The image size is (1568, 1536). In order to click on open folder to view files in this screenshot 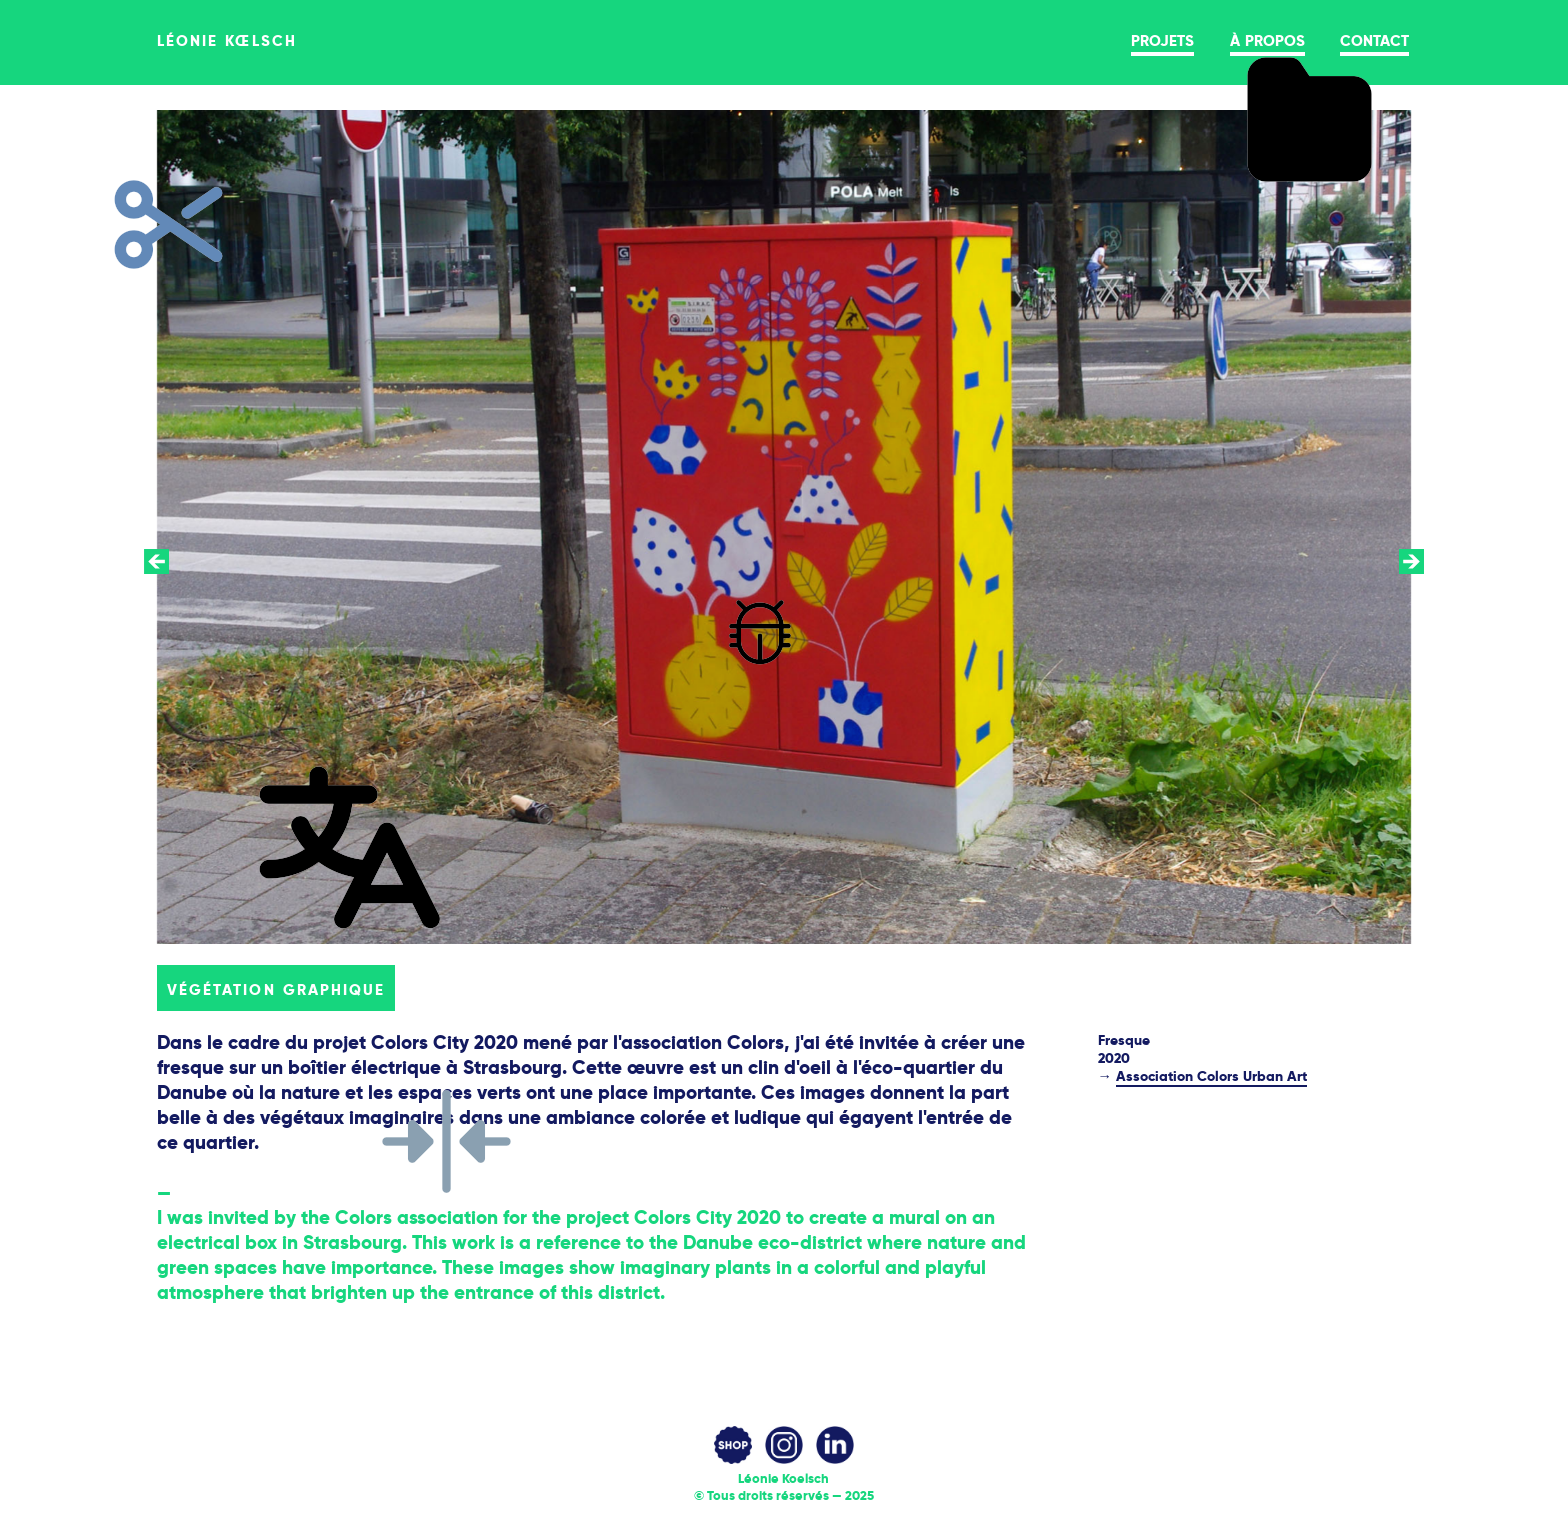, I will do `click(1309, 119)`.